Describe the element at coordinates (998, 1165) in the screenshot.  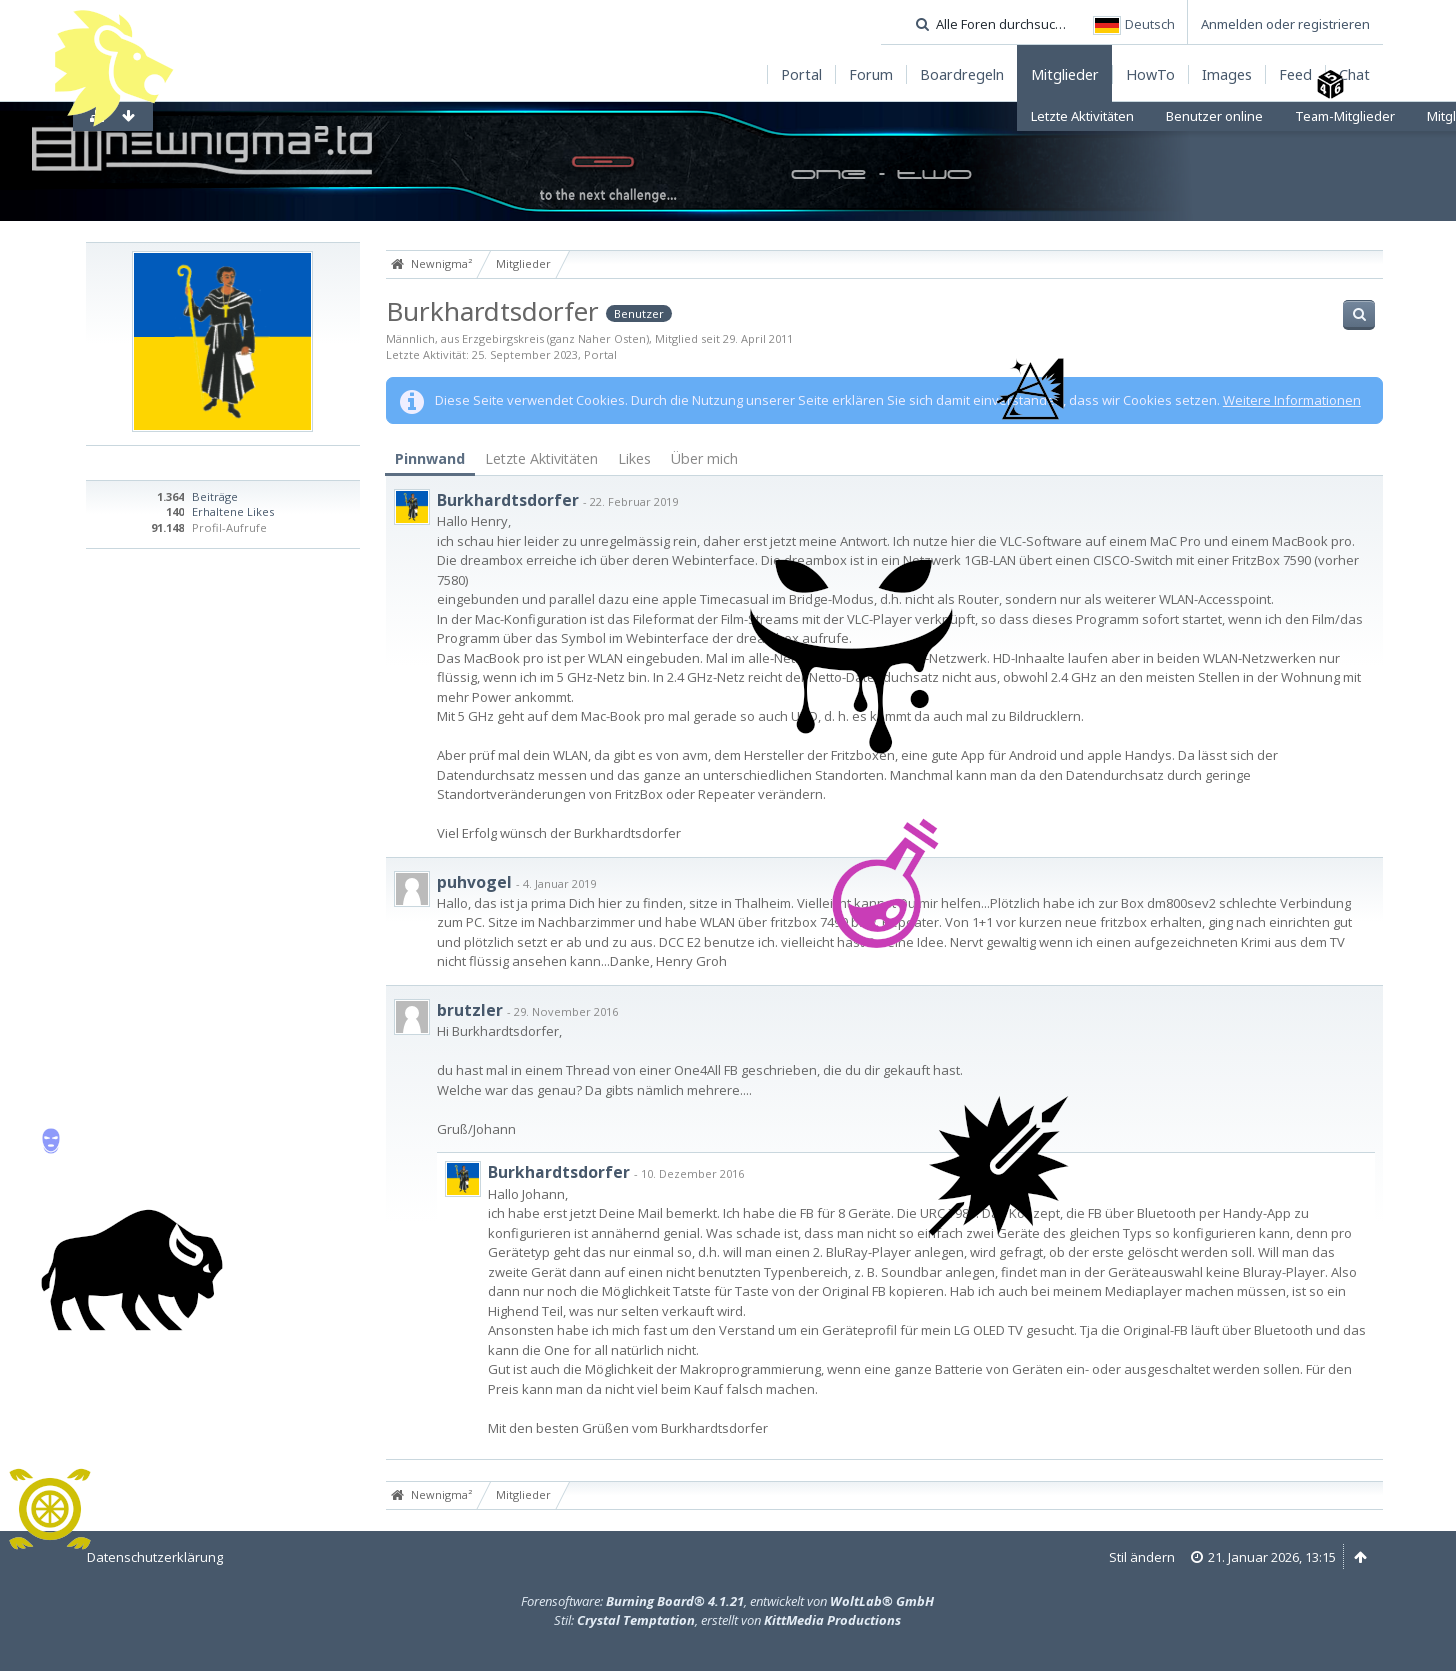
I see `sun-based weapon or solar attack ability` at that location.